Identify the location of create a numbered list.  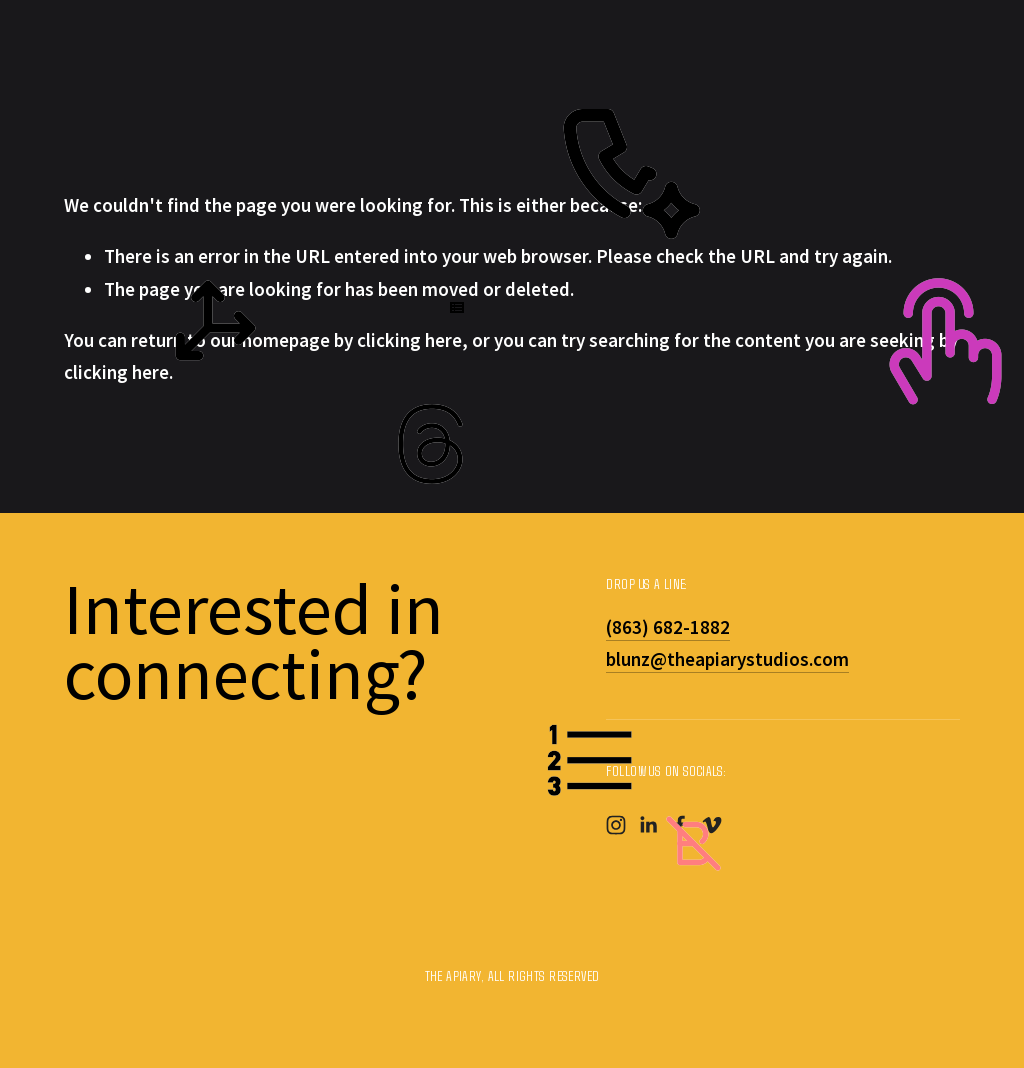
(586, 763).